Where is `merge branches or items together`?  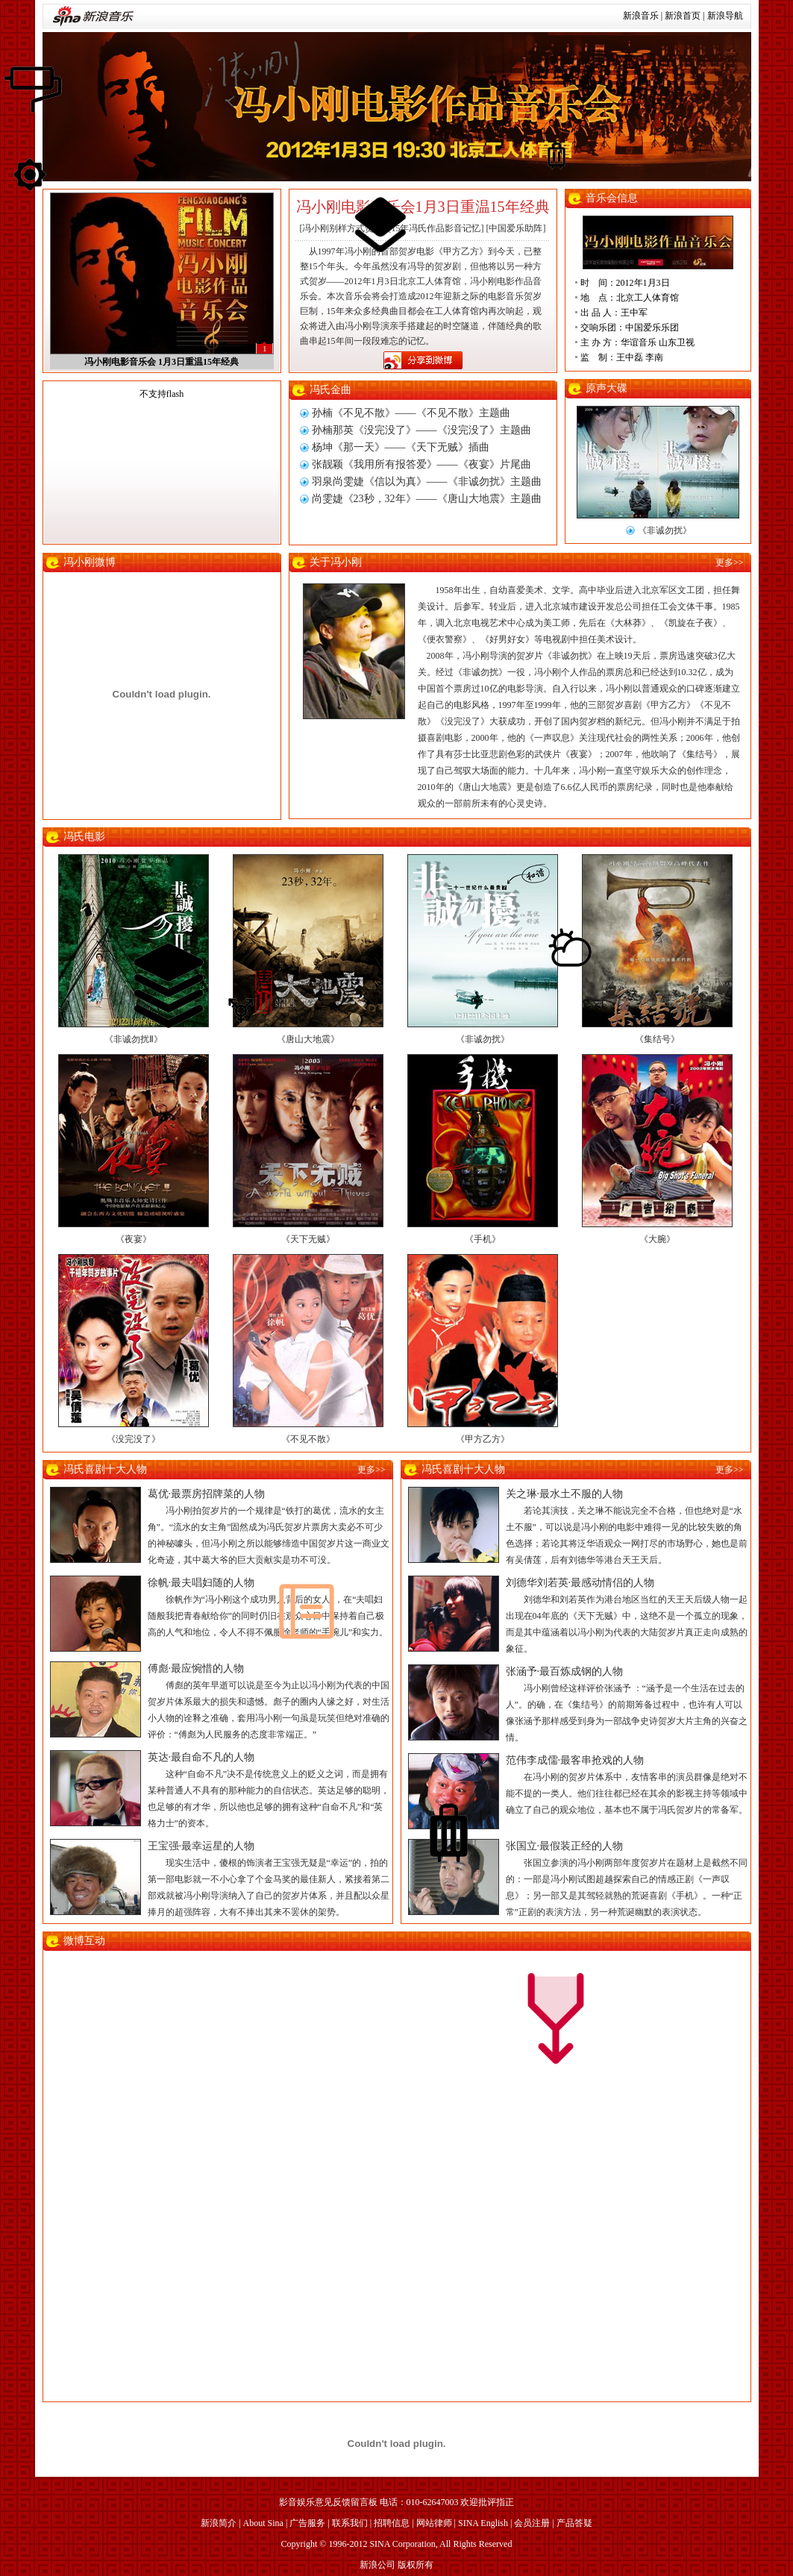 merge branches or items together is located at coordinates (556, 2015).